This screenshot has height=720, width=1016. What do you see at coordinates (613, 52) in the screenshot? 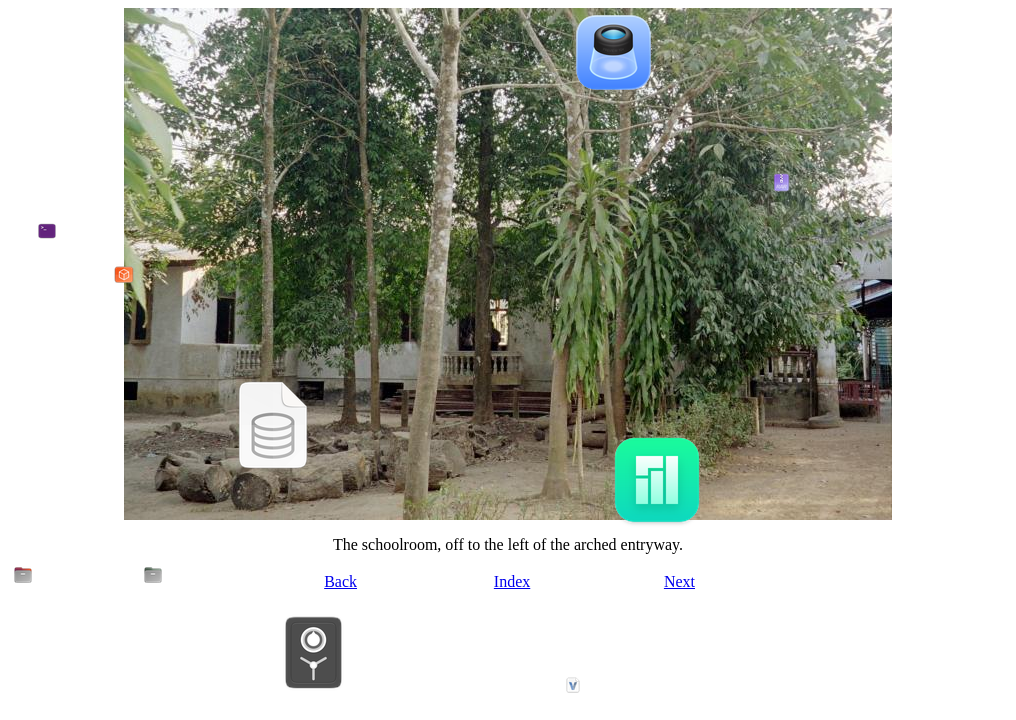
I see `open eye of gnome image viewer` at bounding box center [613, 52].